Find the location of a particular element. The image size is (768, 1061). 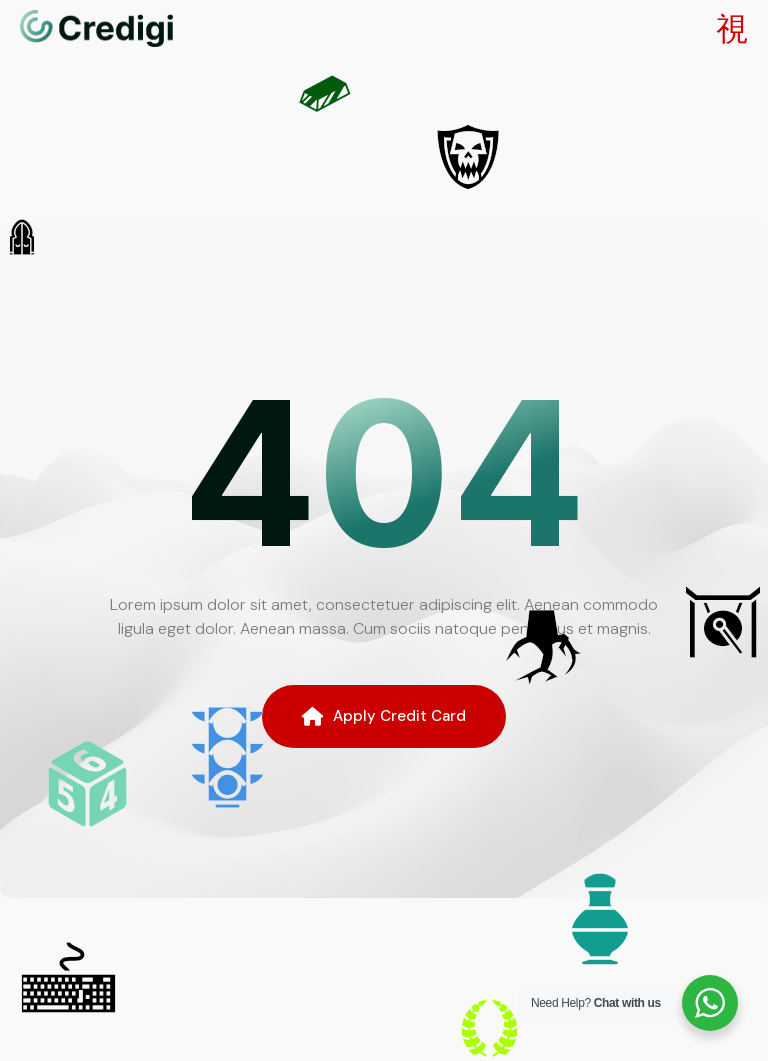

represents metal or raw material resources in a game is located at coordinates (325, 94).